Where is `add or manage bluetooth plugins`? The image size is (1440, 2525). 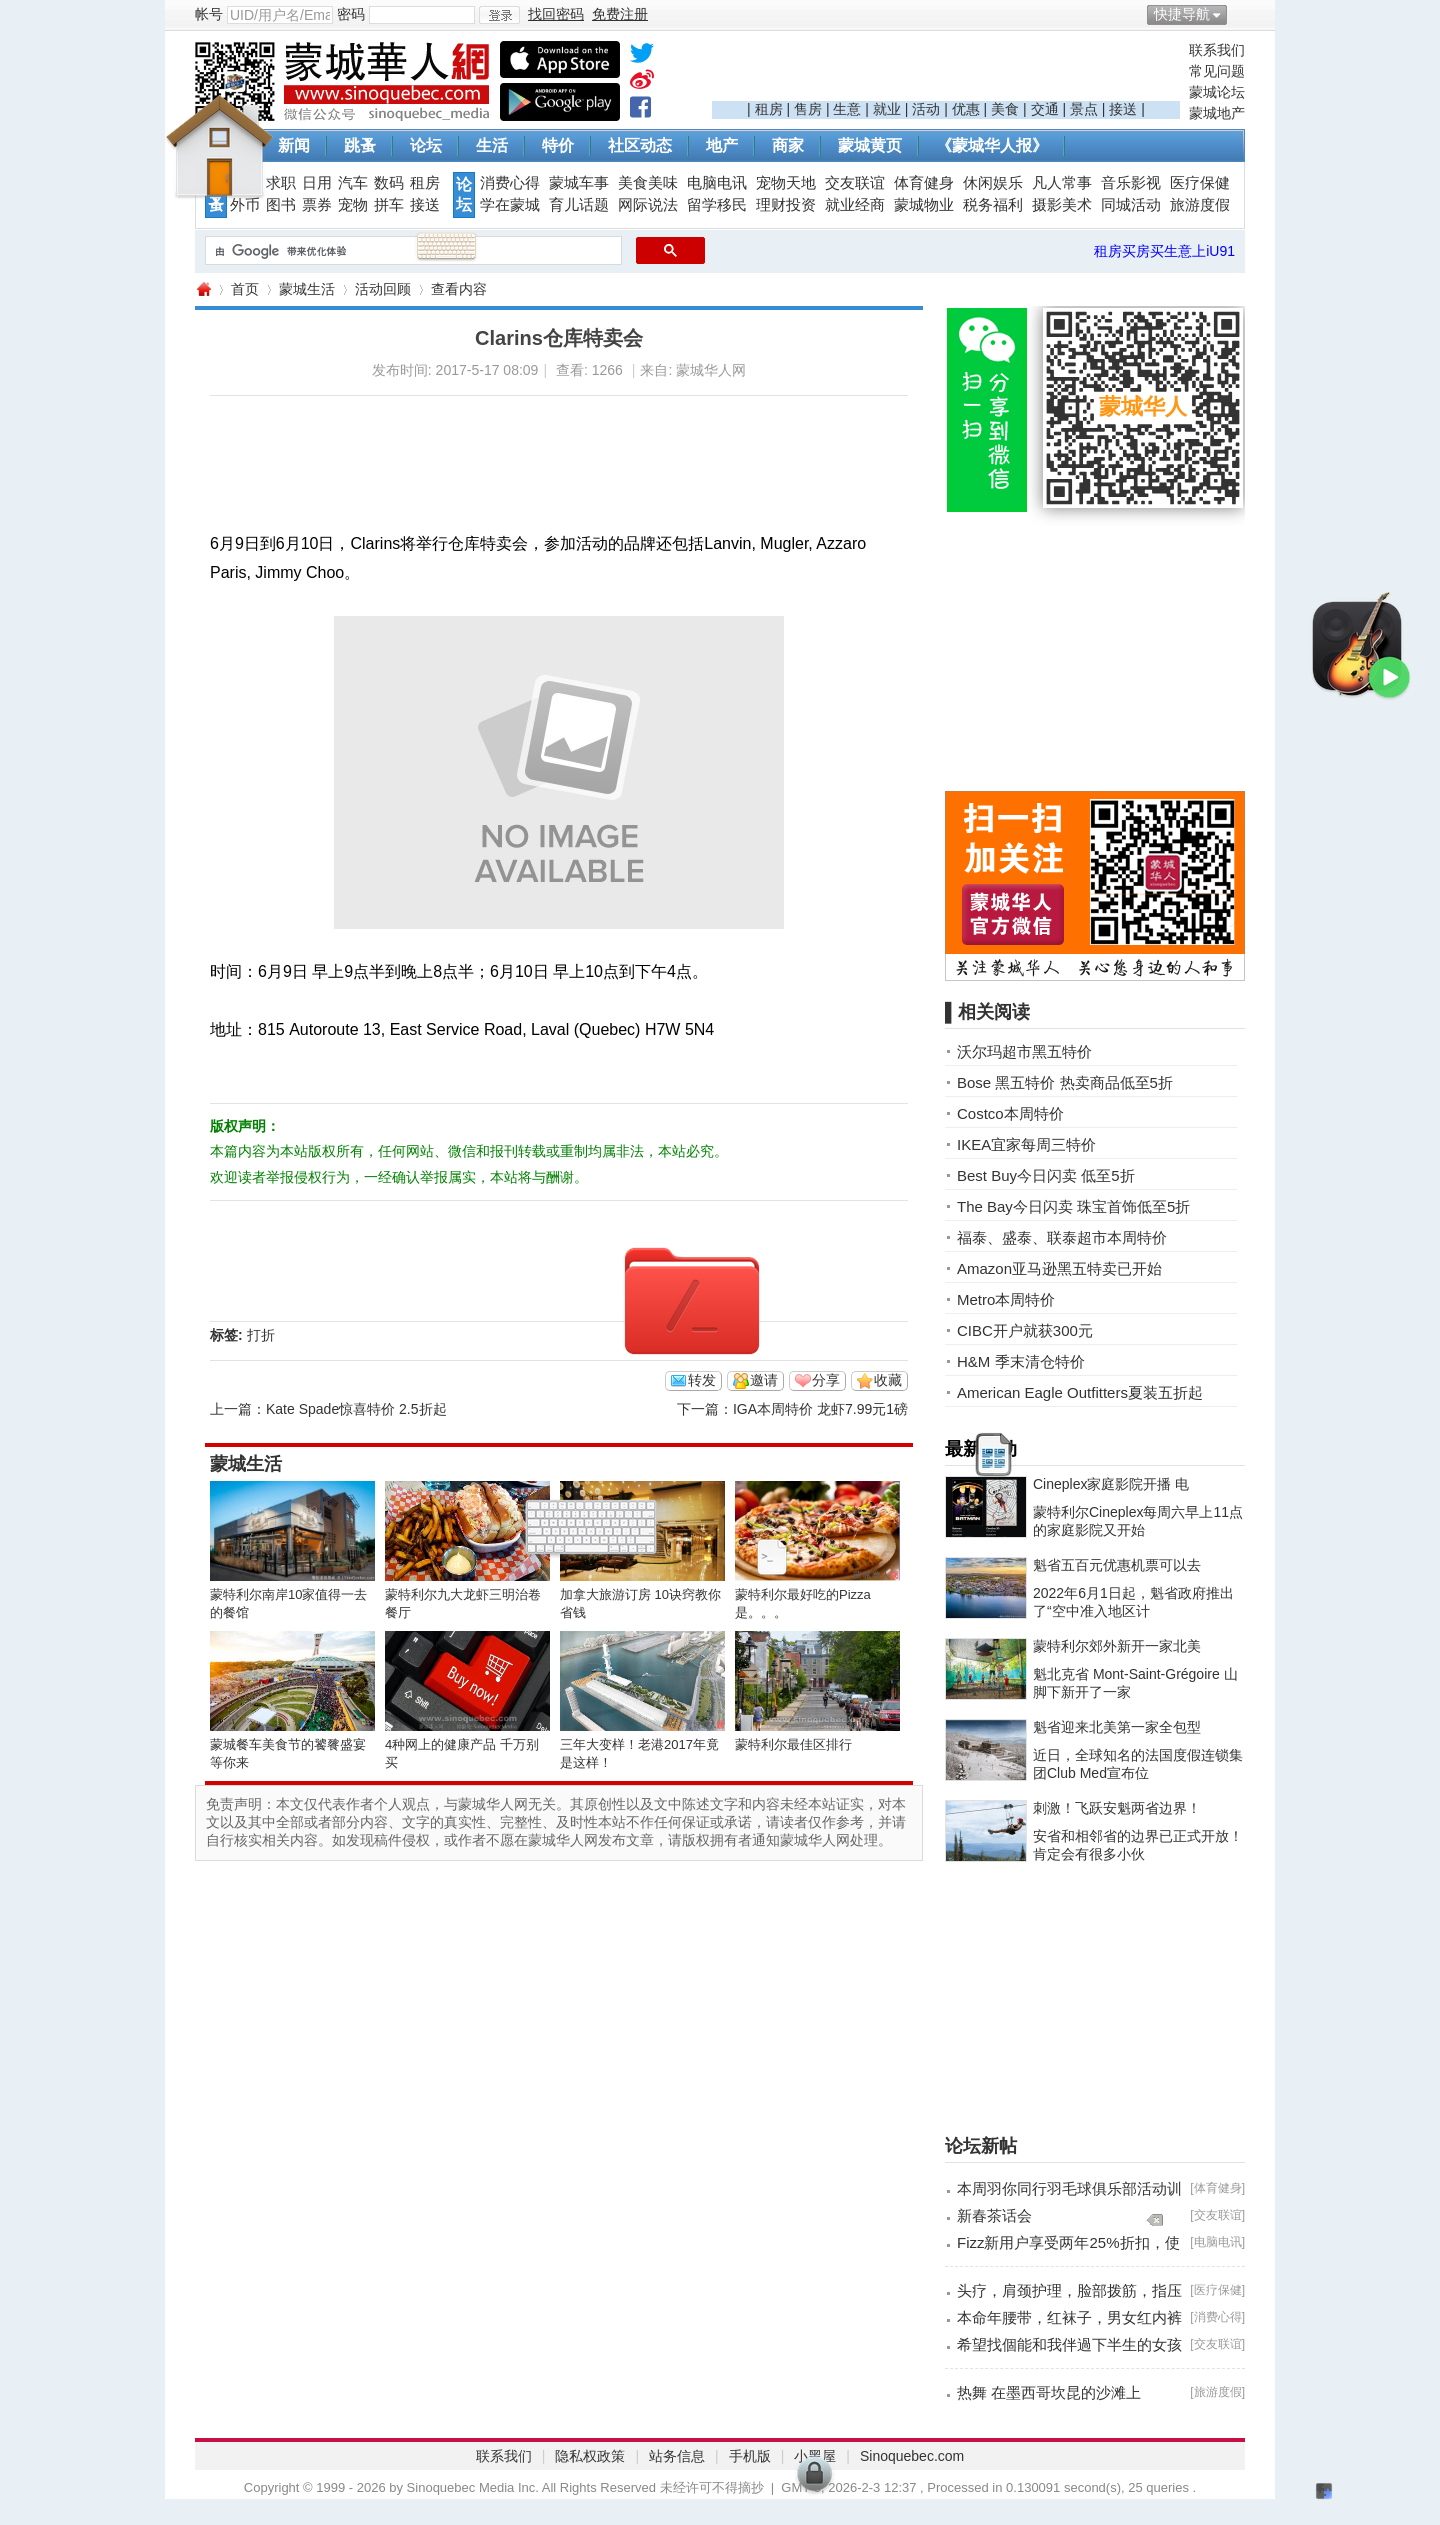
add or manage bluetooth plugins is located at coordinates (1324, 2491).